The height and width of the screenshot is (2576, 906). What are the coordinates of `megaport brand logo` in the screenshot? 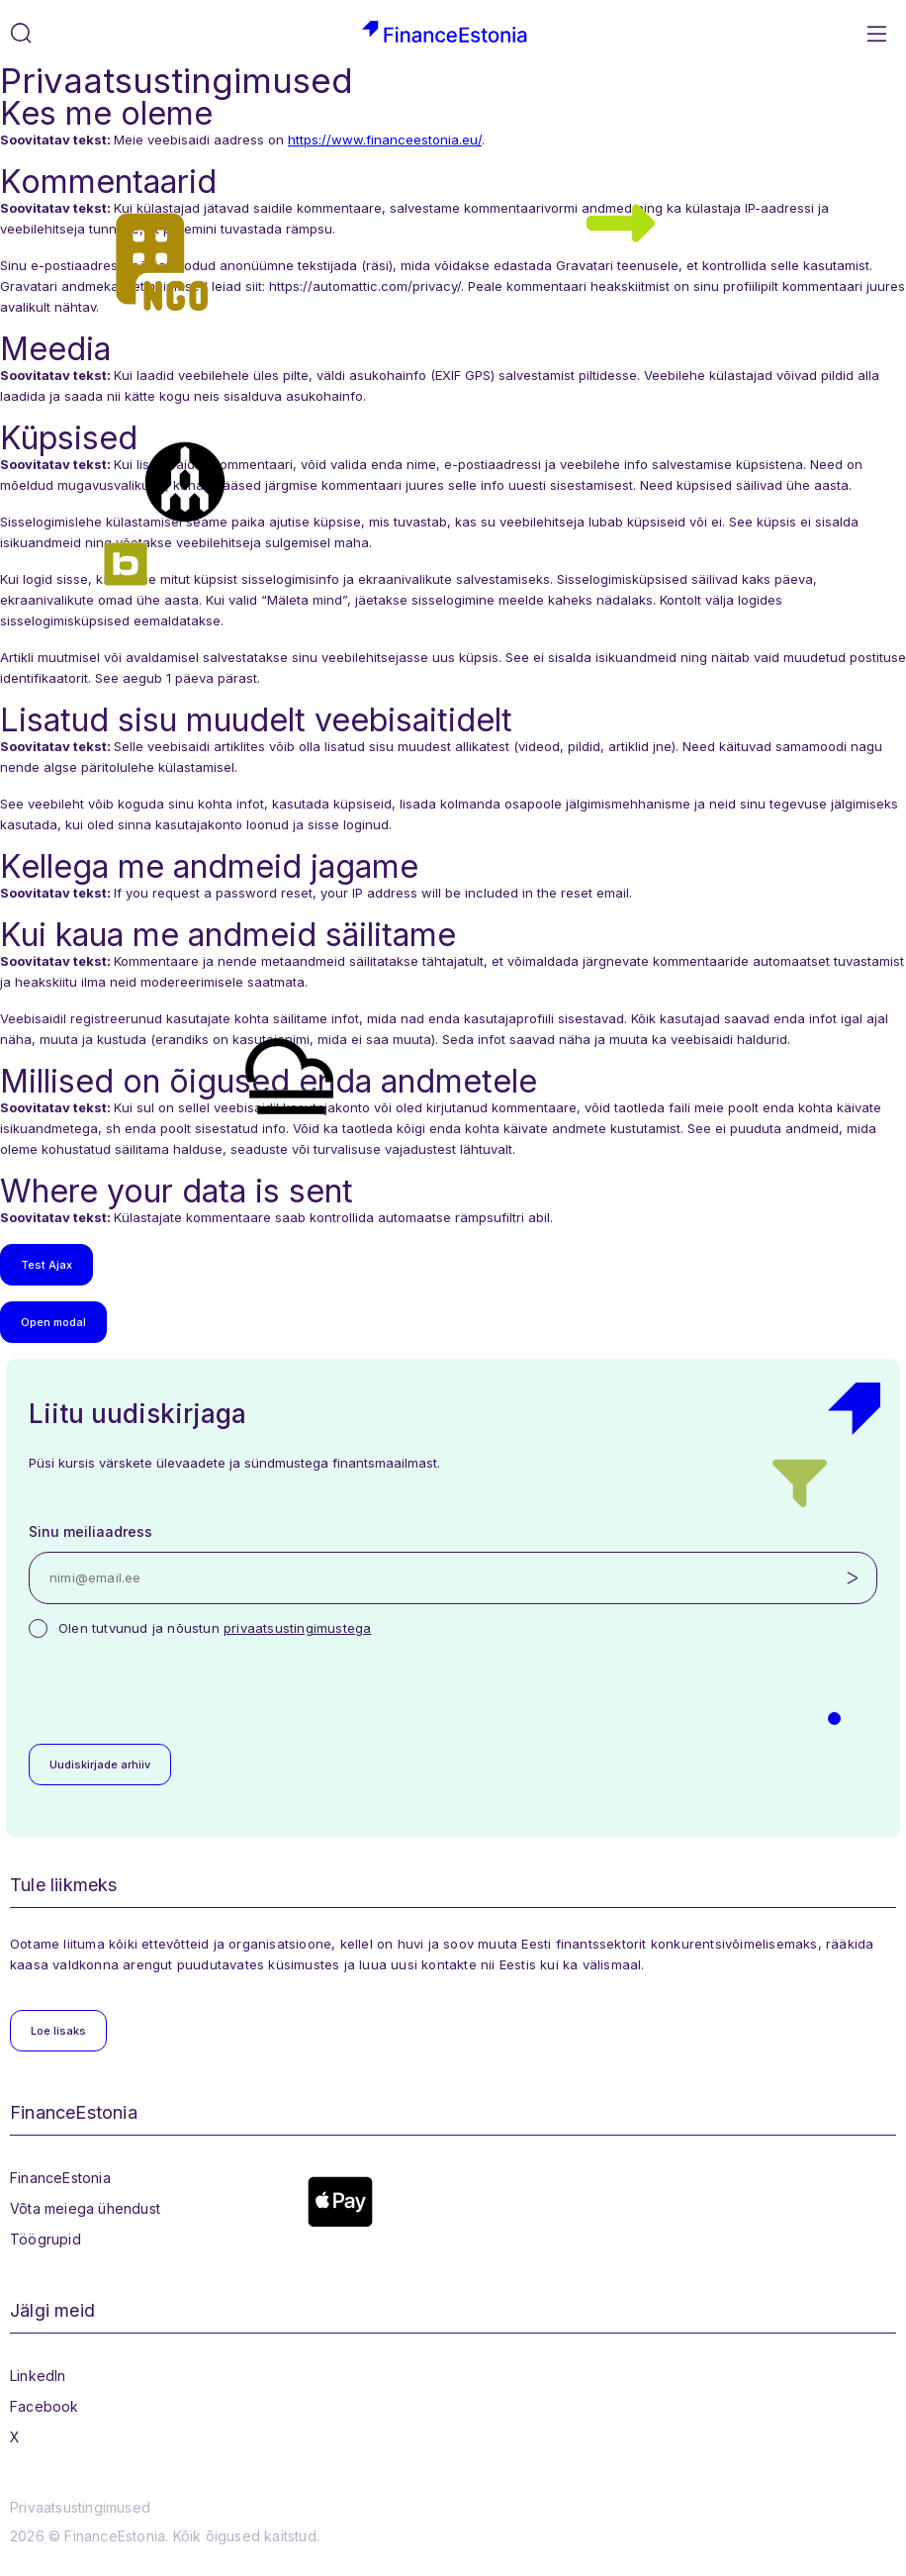 It's located at (185, 482).